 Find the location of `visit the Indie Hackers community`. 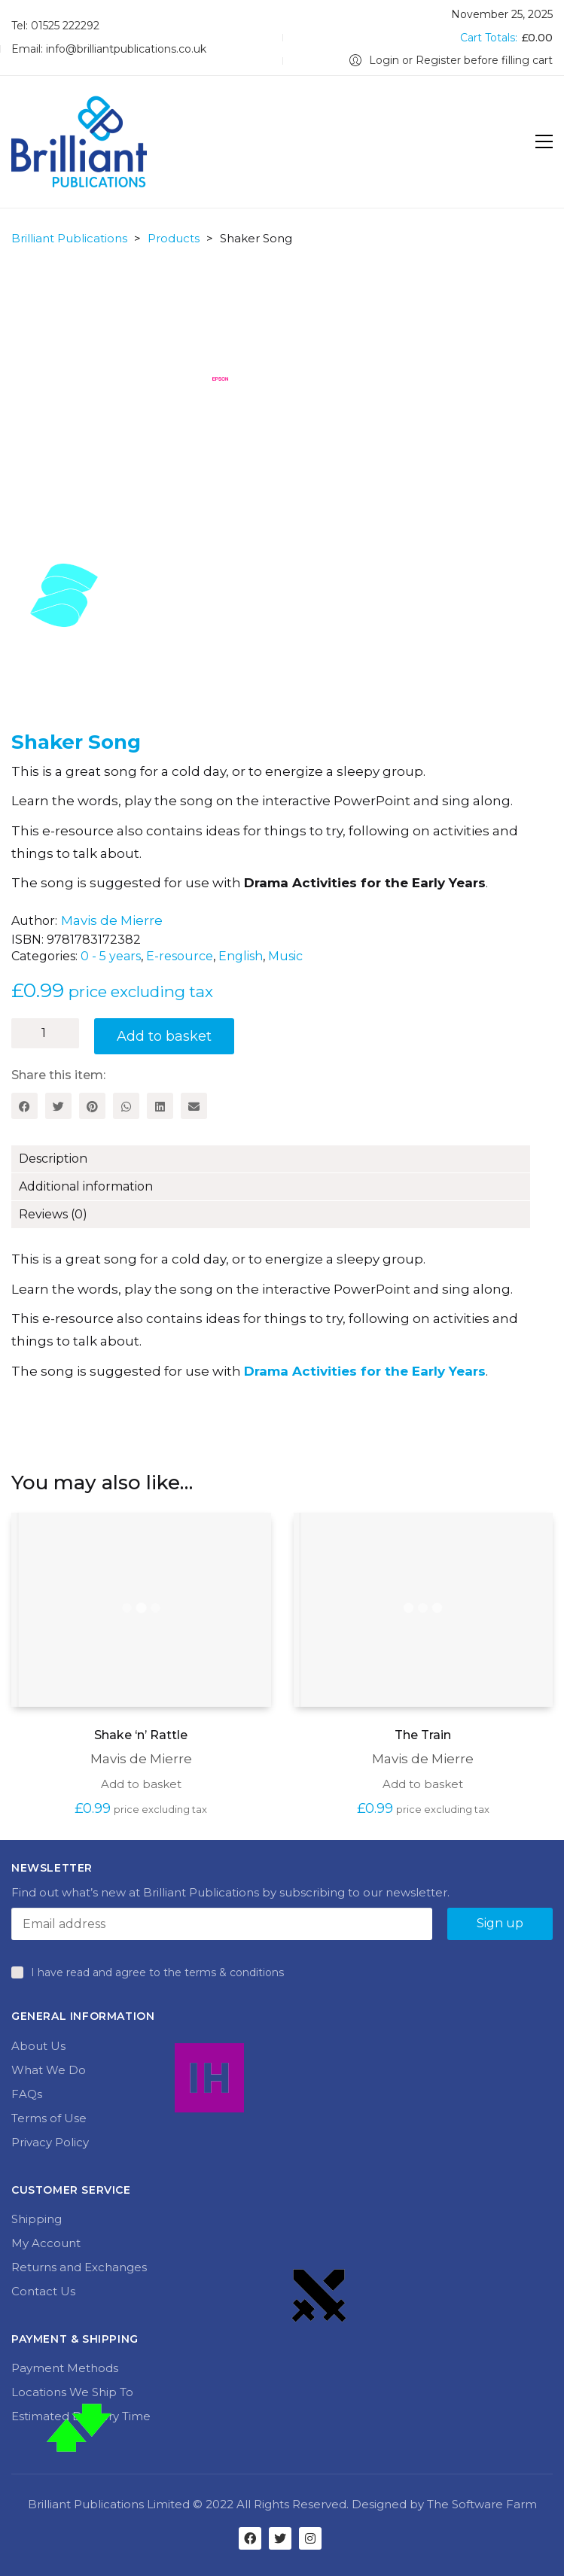

visit the Indie Hackers community is located at coordinates (209, 2078).